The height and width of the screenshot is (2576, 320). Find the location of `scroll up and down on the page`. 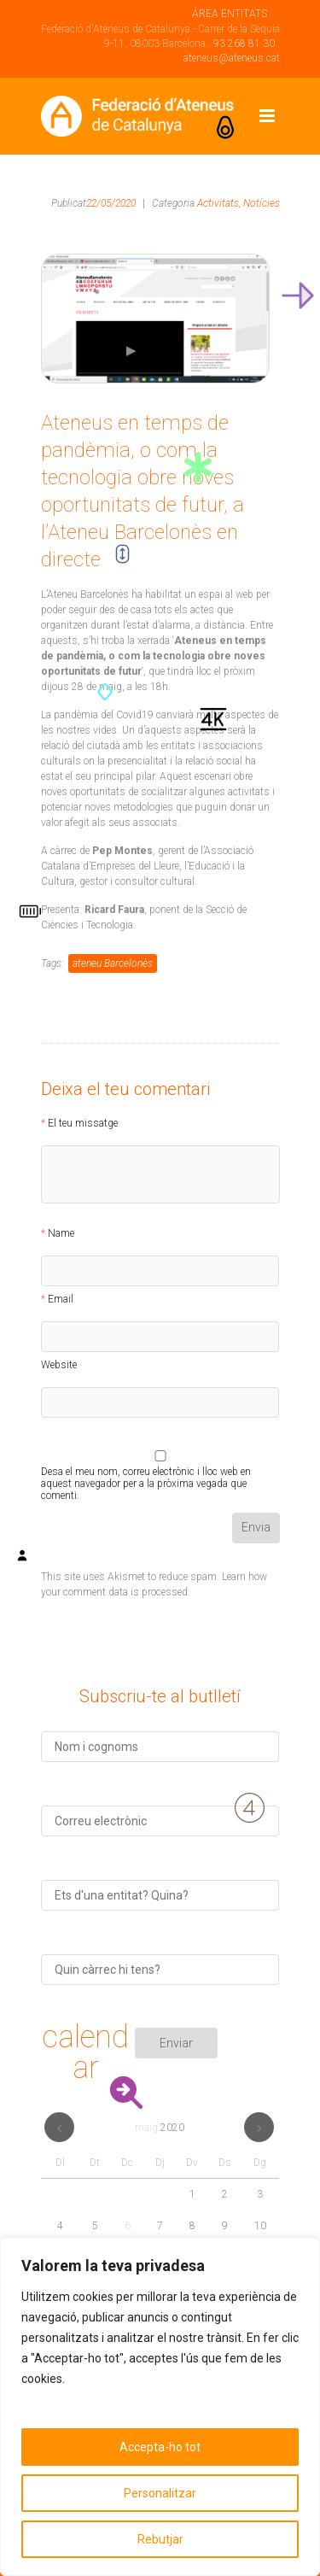

scroll up and down on the page is located at coordinates (122, 553).